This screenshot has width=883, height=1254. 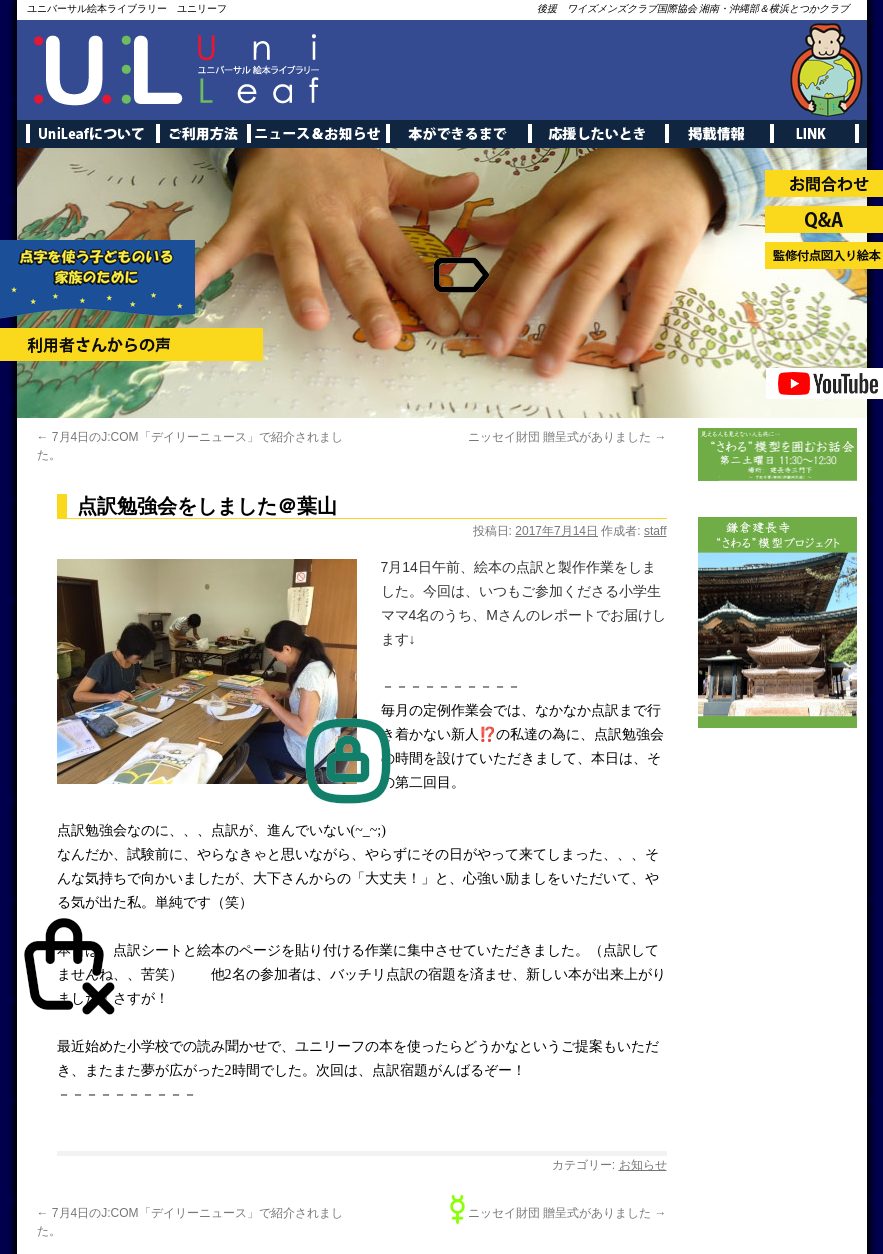 I want to click on add a label or tag to an item, so click(x=460, y=275).